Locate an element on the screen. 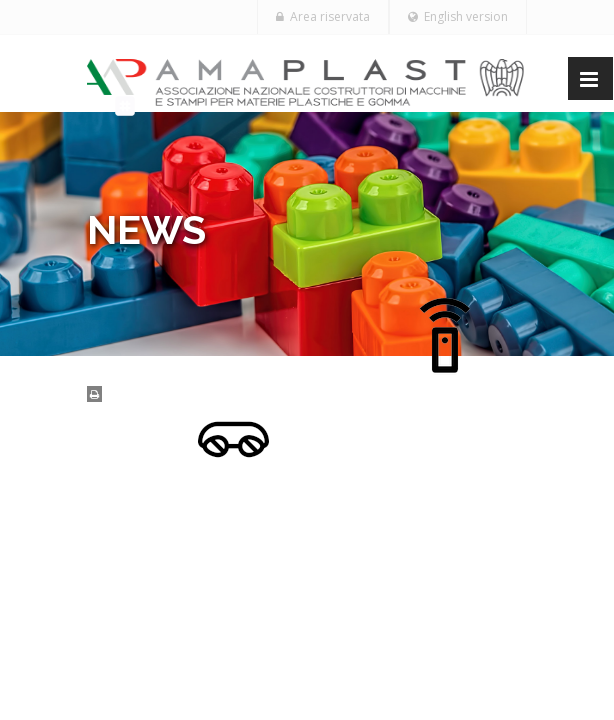 This screenshot has height=720, width=614. access remote control settings is located at coordinates (445, 337).